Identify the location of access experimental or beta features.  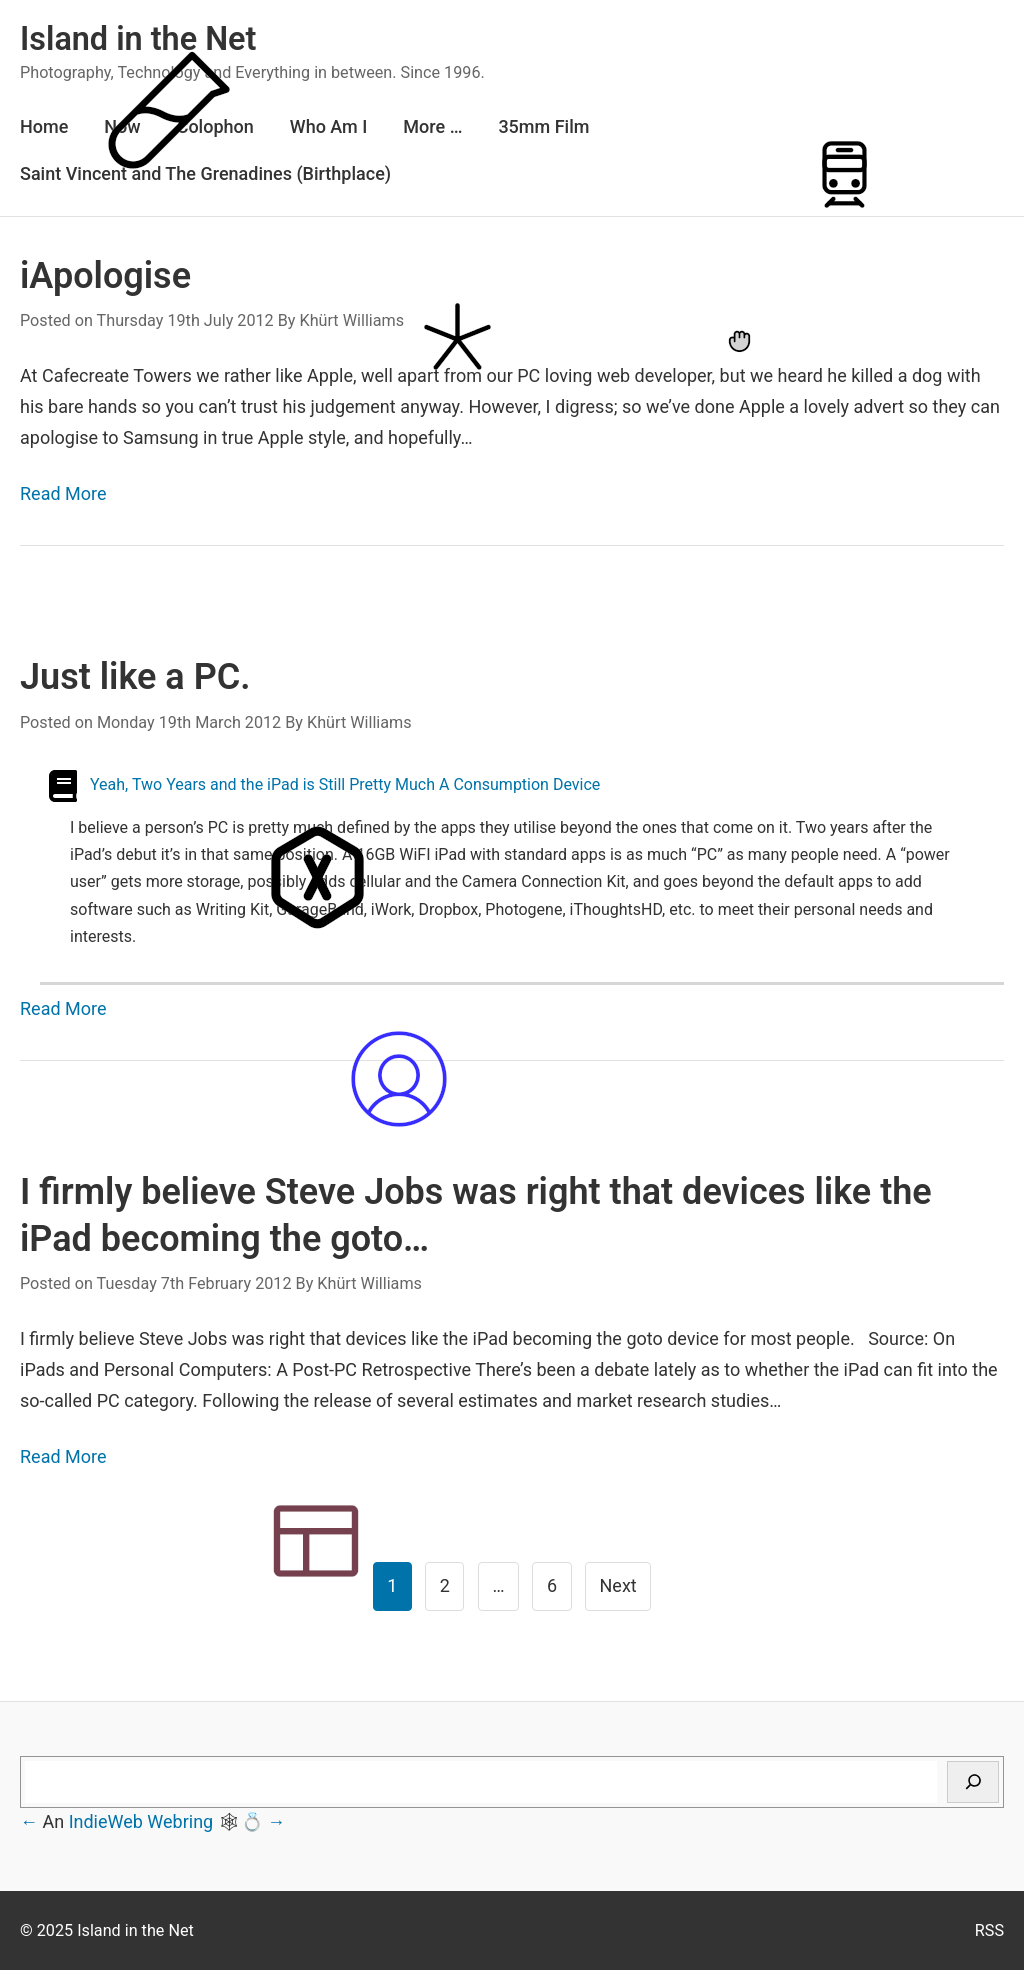
(167, 110).